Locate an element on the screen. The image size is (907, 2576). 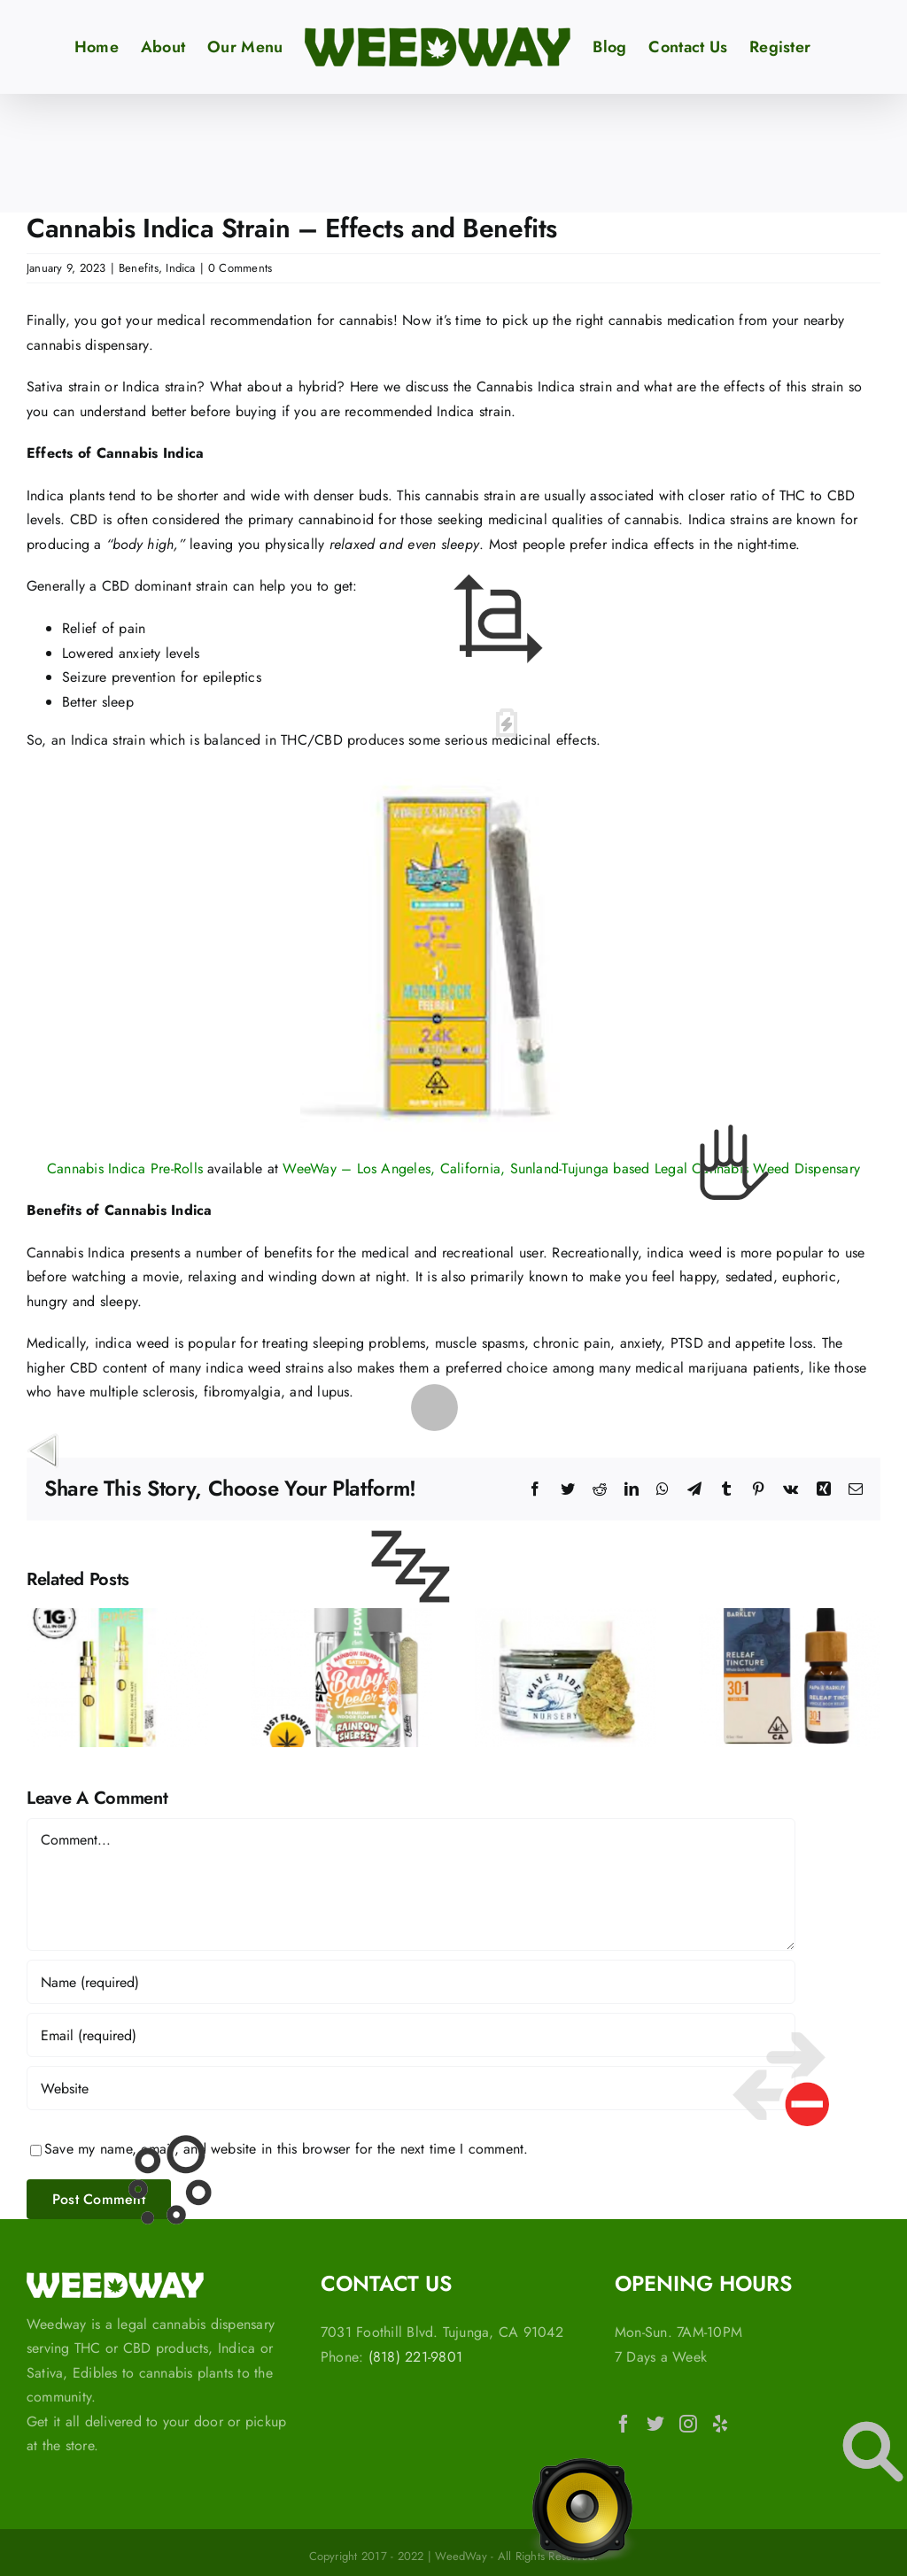
open font viewer application is located at coordinates (496, 620).